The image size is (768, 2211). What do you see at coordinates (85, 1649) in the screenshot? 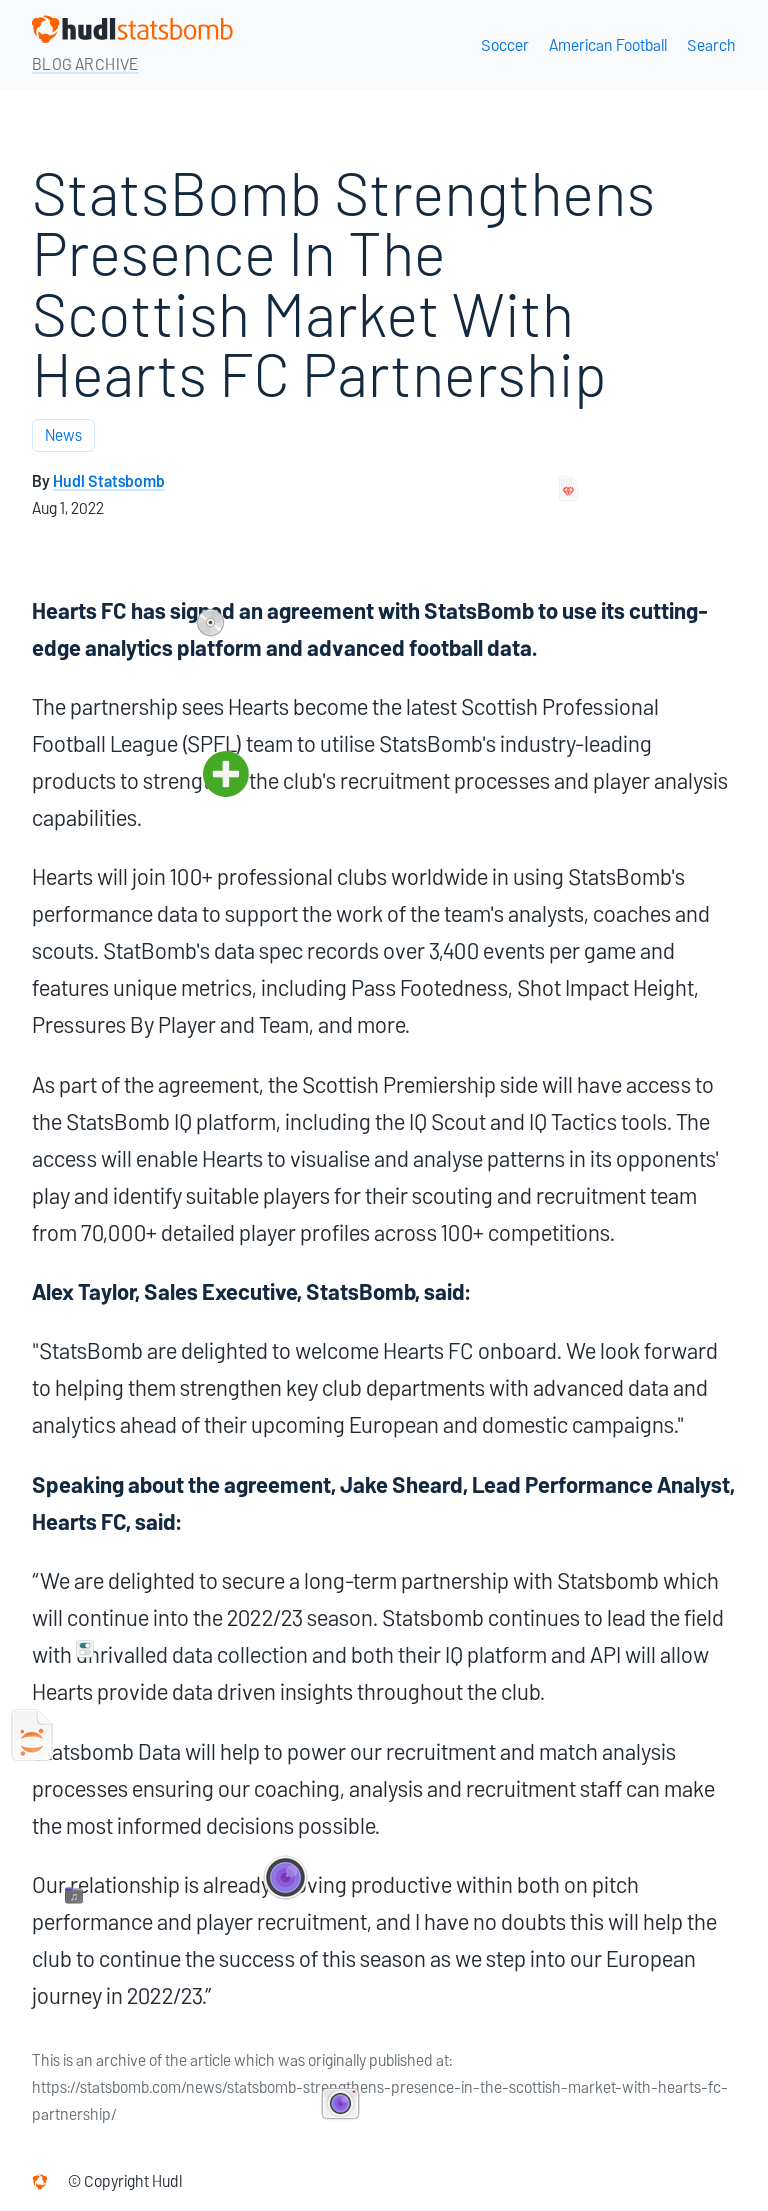
I see `open desktop preferences or settings` at bounding box center [85, 1649].